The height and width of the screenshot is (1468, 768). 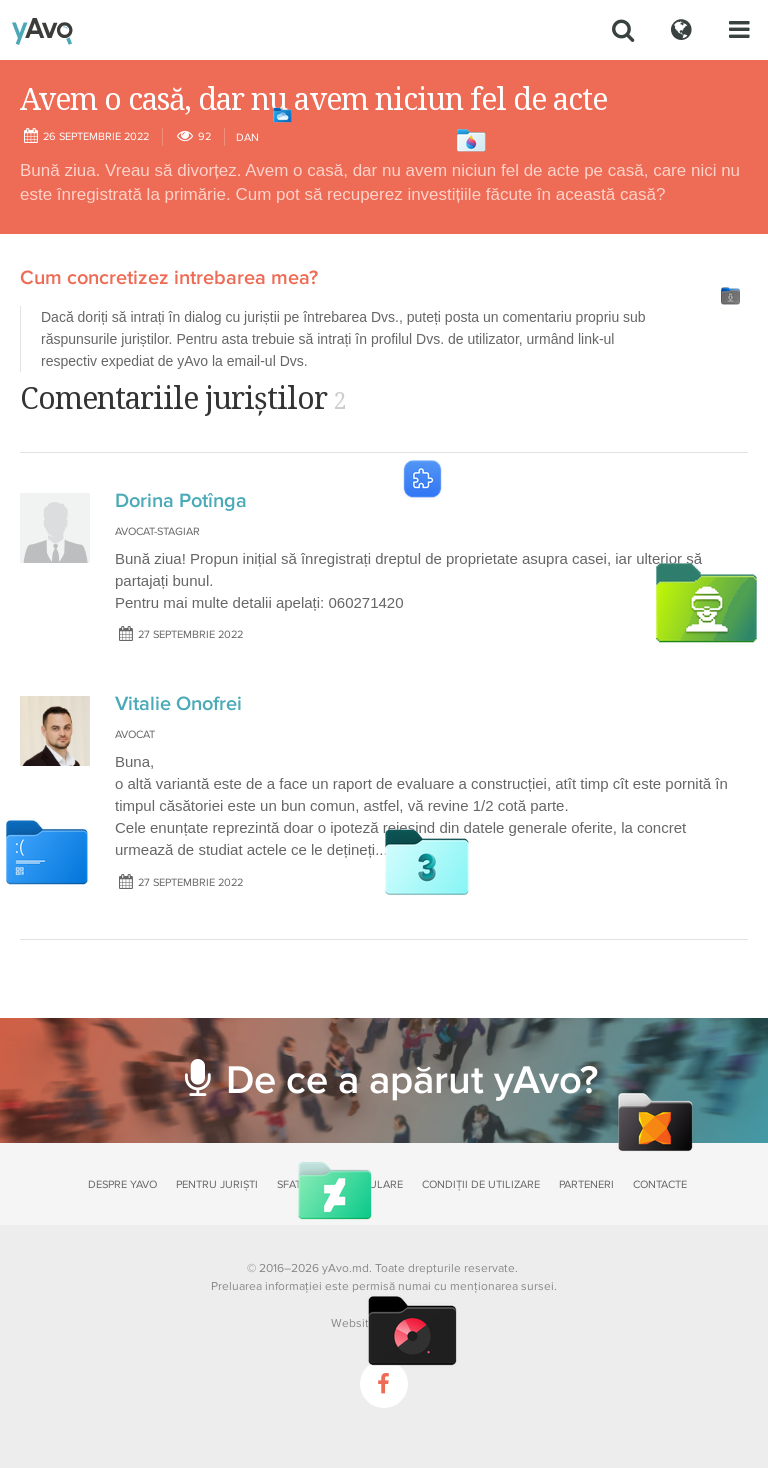 I want to click on folder containing autodesk 3ds max project files, so click(x=426, y=864).